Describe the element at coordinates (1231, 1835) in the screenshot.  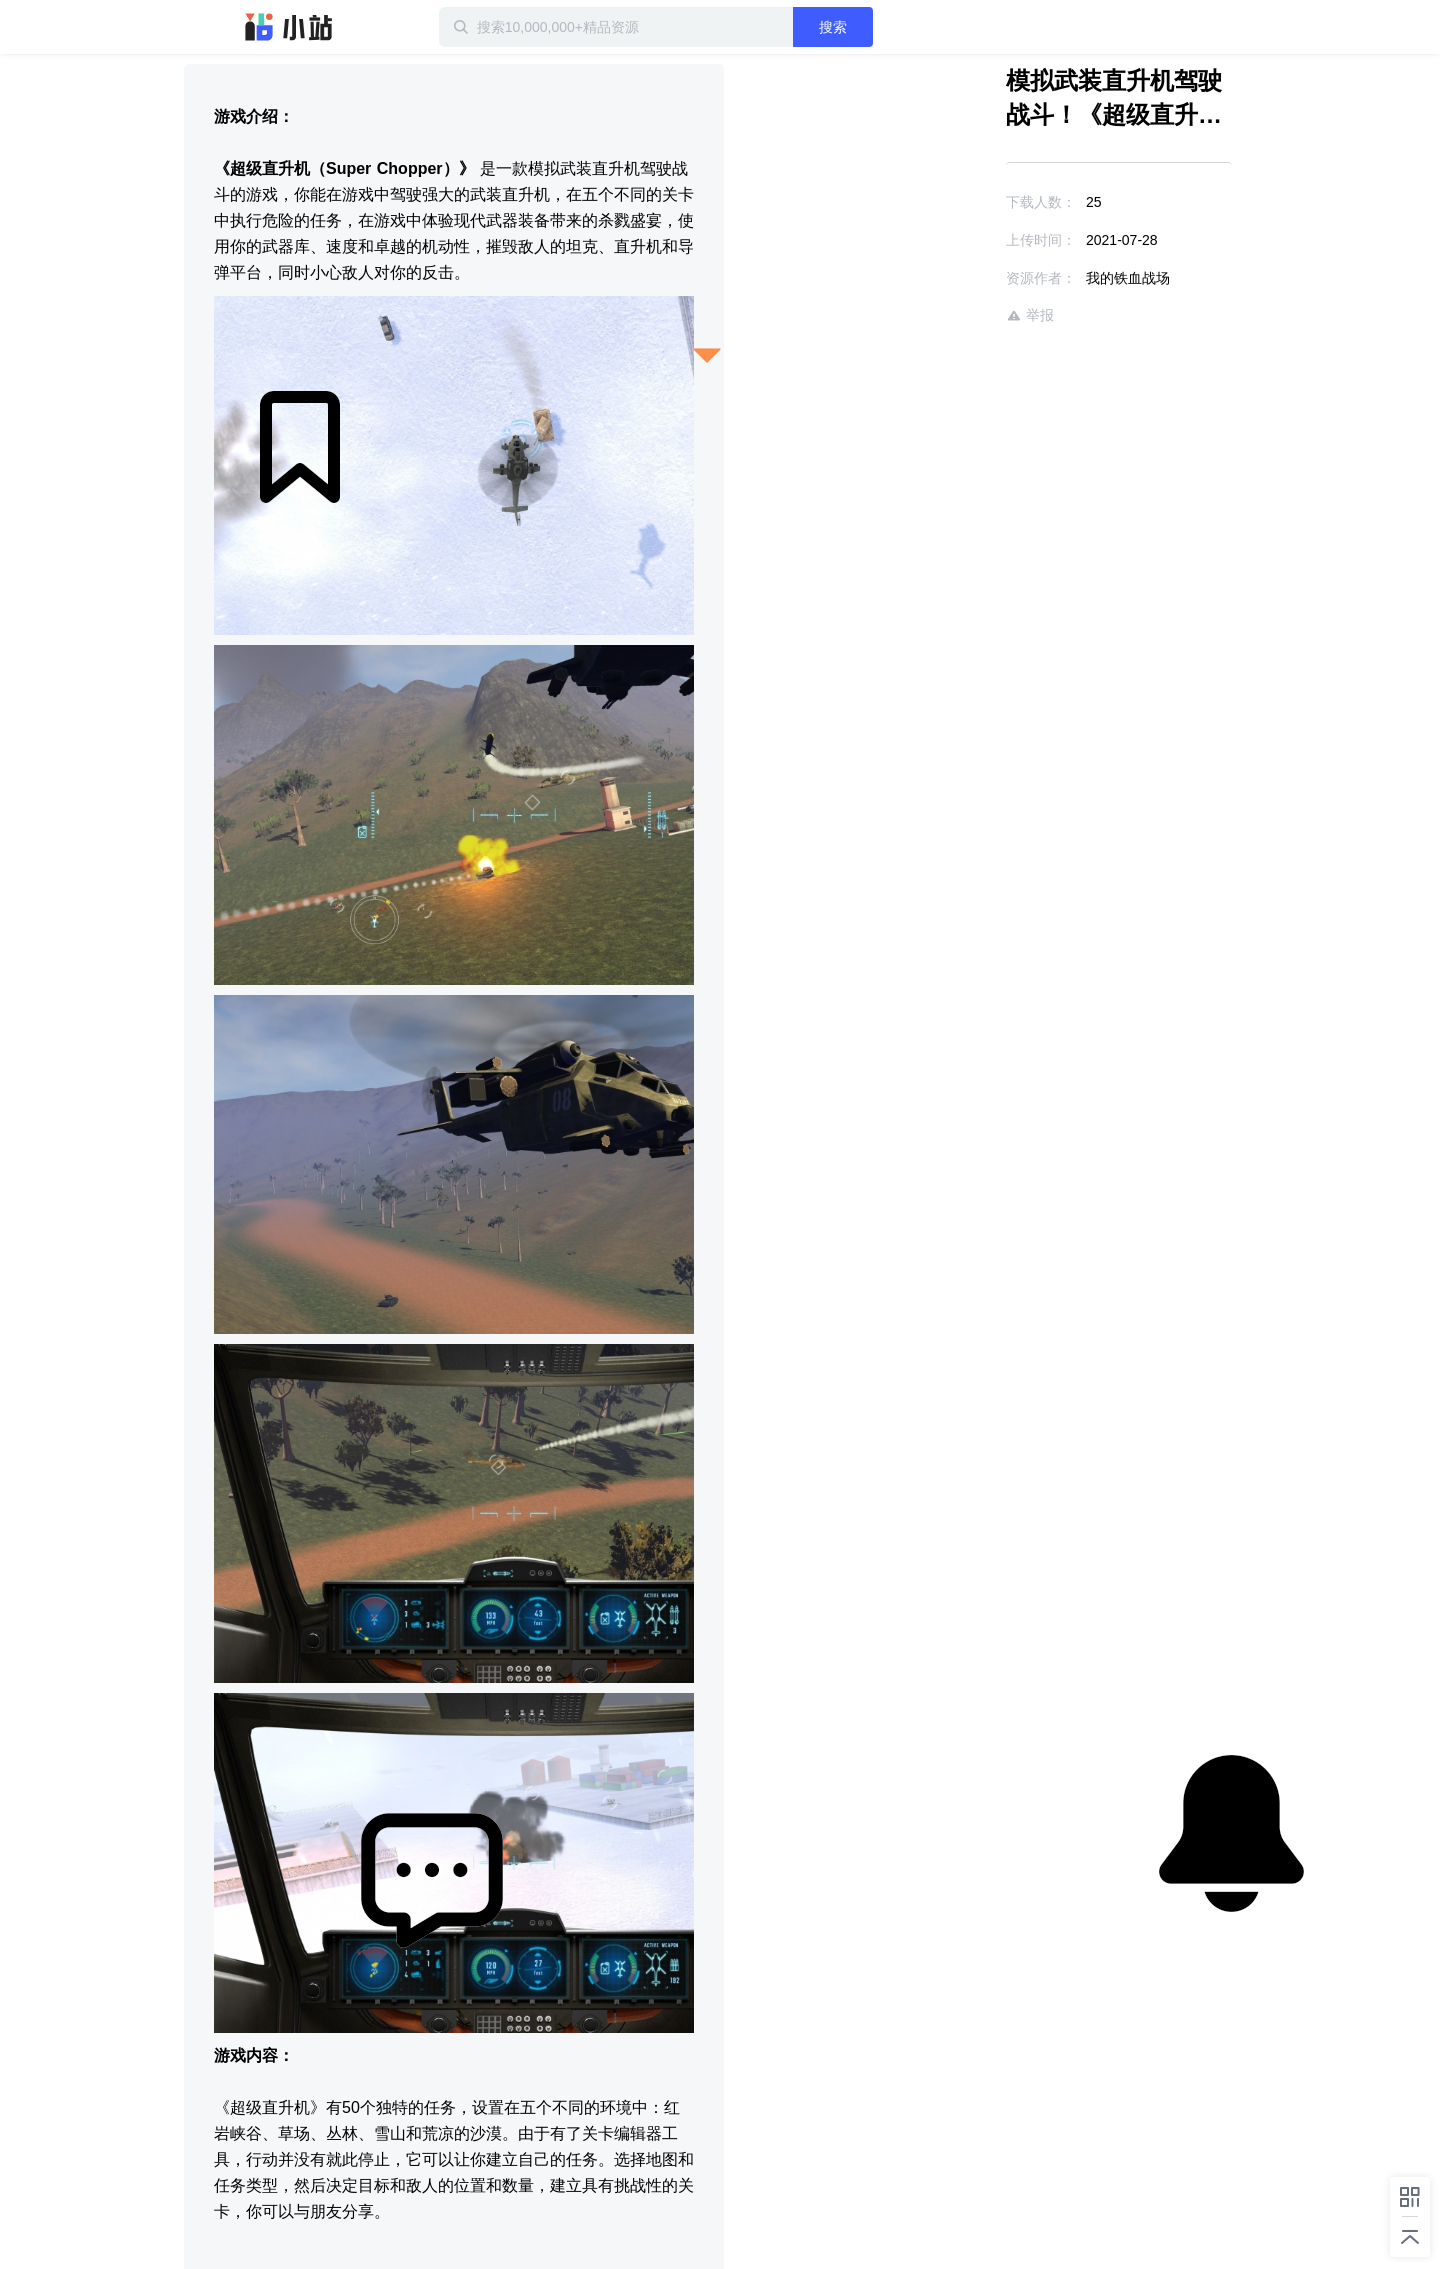
I see `view notifications` at that location.